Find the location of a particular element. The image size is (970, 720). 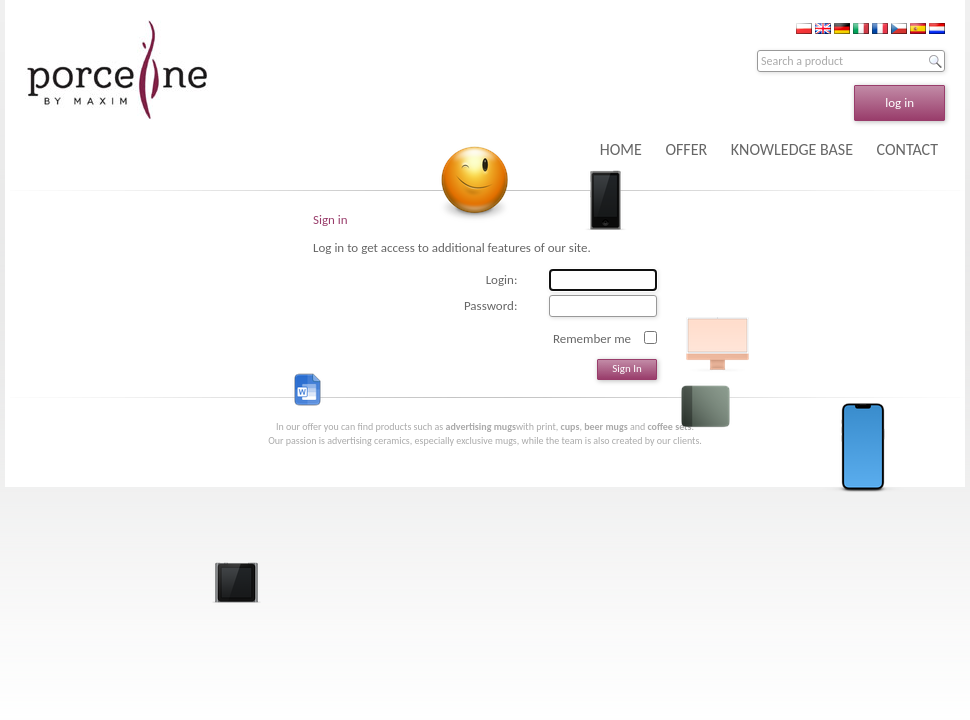

iPod nano device connected is located at coordinates (236, 582).